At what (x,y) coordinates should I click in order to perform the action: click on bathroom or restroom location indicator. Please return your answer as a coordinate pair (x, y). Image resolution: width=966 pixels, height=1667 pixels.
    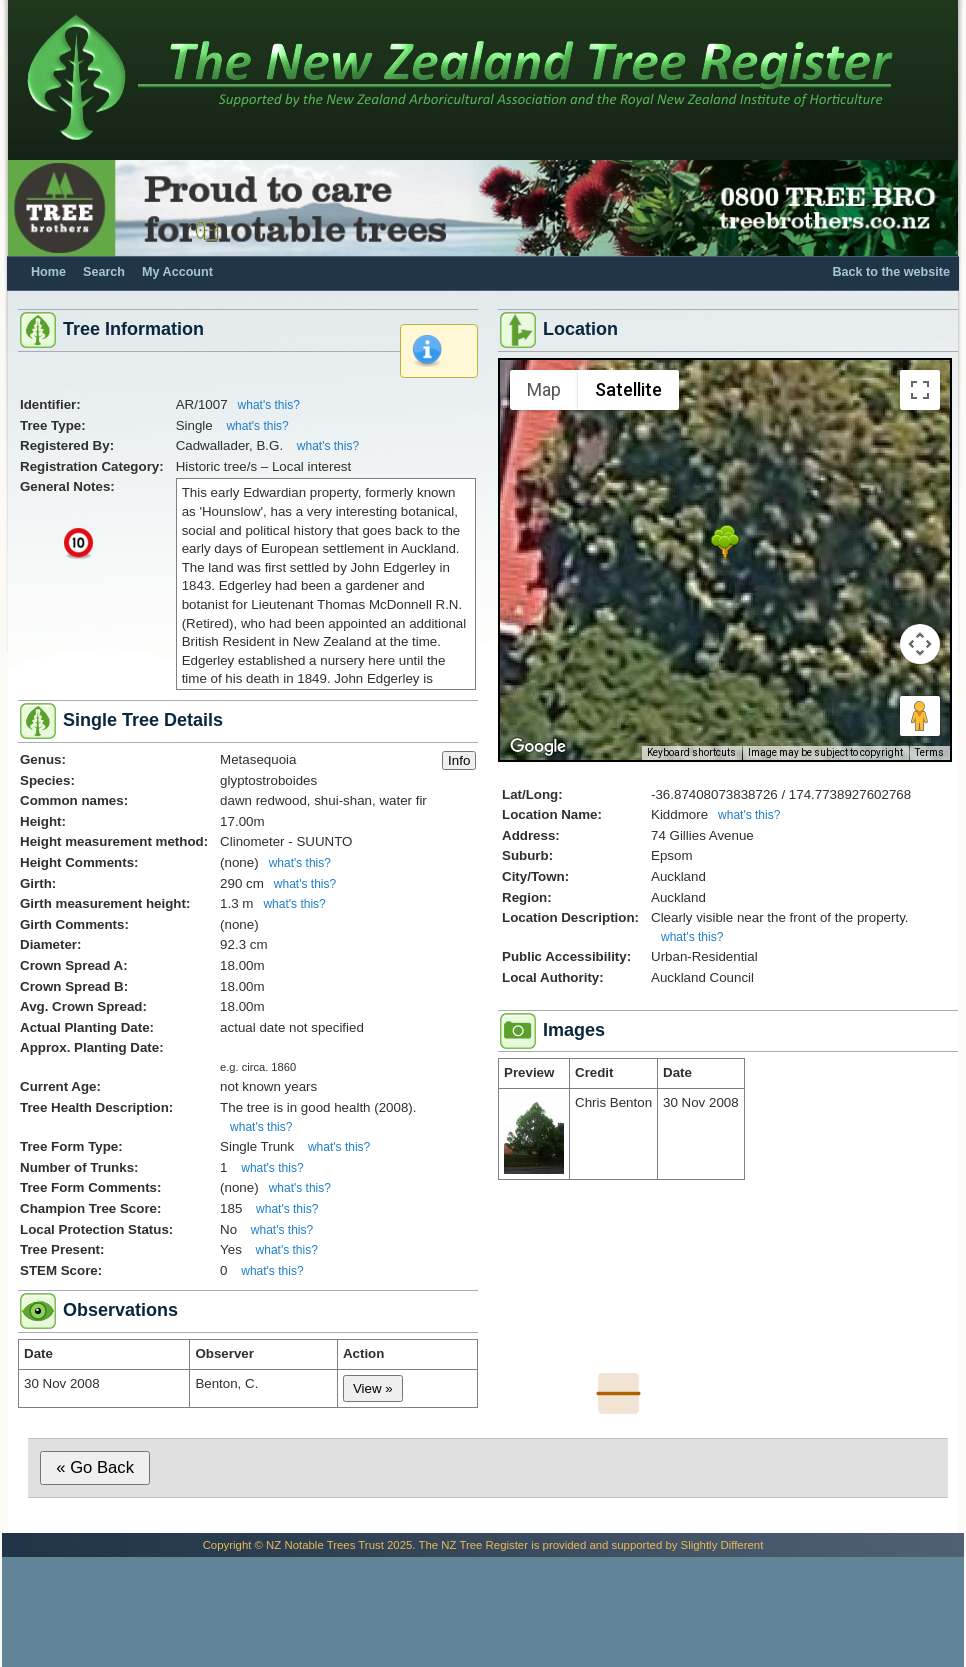
    Looking at the image, I should click on (207, 231).